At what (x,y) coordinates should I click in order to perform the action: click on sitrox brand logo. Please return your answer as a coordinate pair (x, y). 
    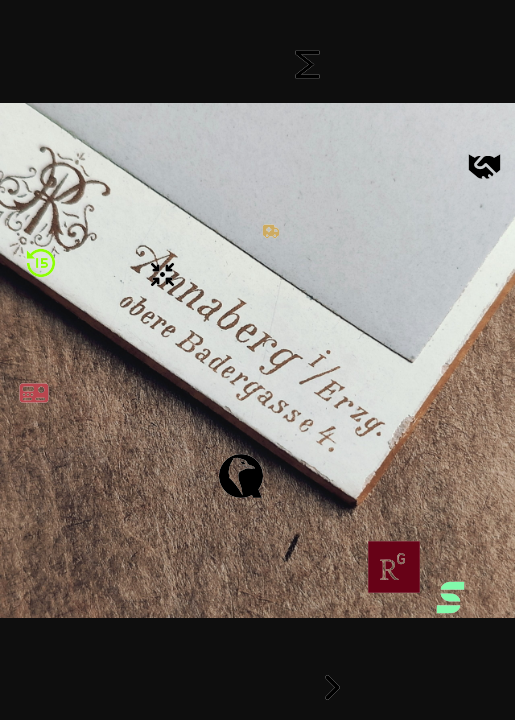
    Looking at the image, I should click on (450, 597).